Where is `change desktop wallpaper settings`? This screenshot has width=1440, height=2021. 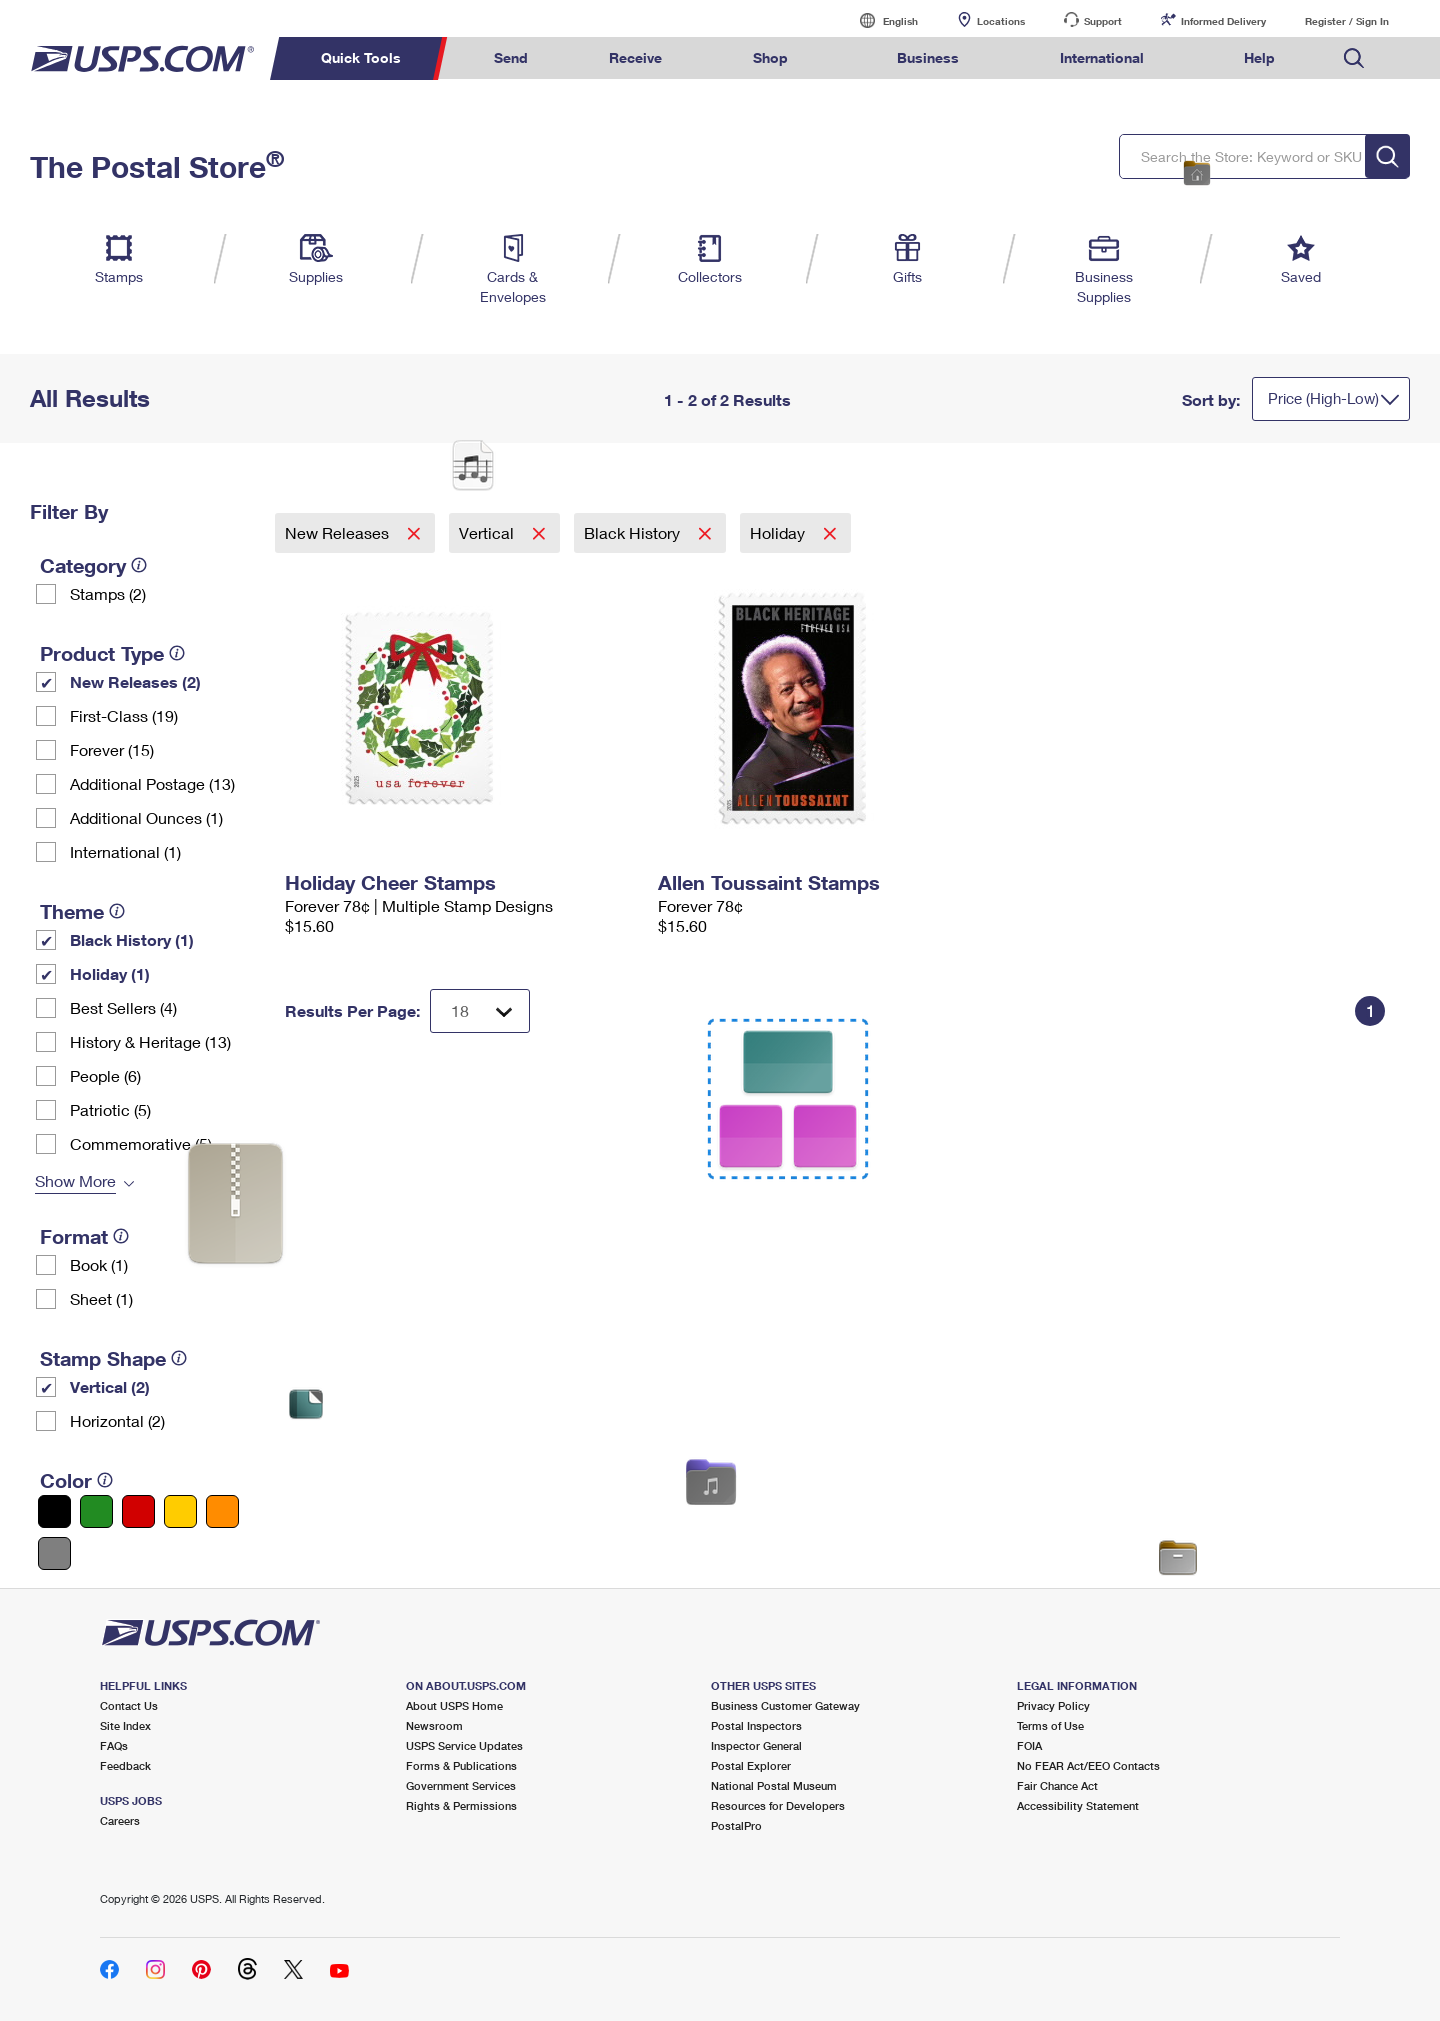
change desktop wallpaper settings is located at coordinates (306, 1403).